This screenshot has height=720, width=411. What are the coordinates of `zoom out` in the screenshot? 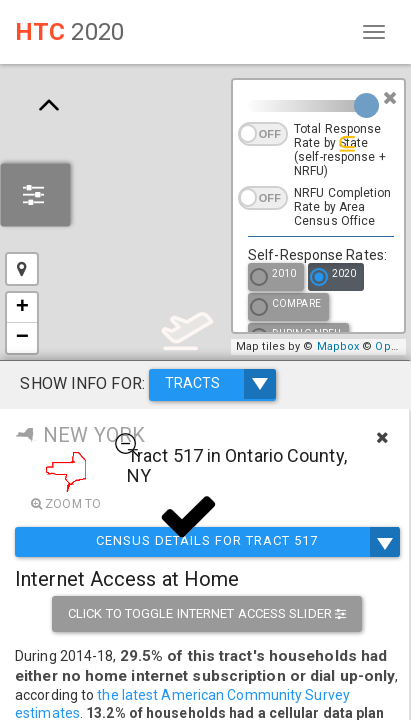 It's located at (127, 445).